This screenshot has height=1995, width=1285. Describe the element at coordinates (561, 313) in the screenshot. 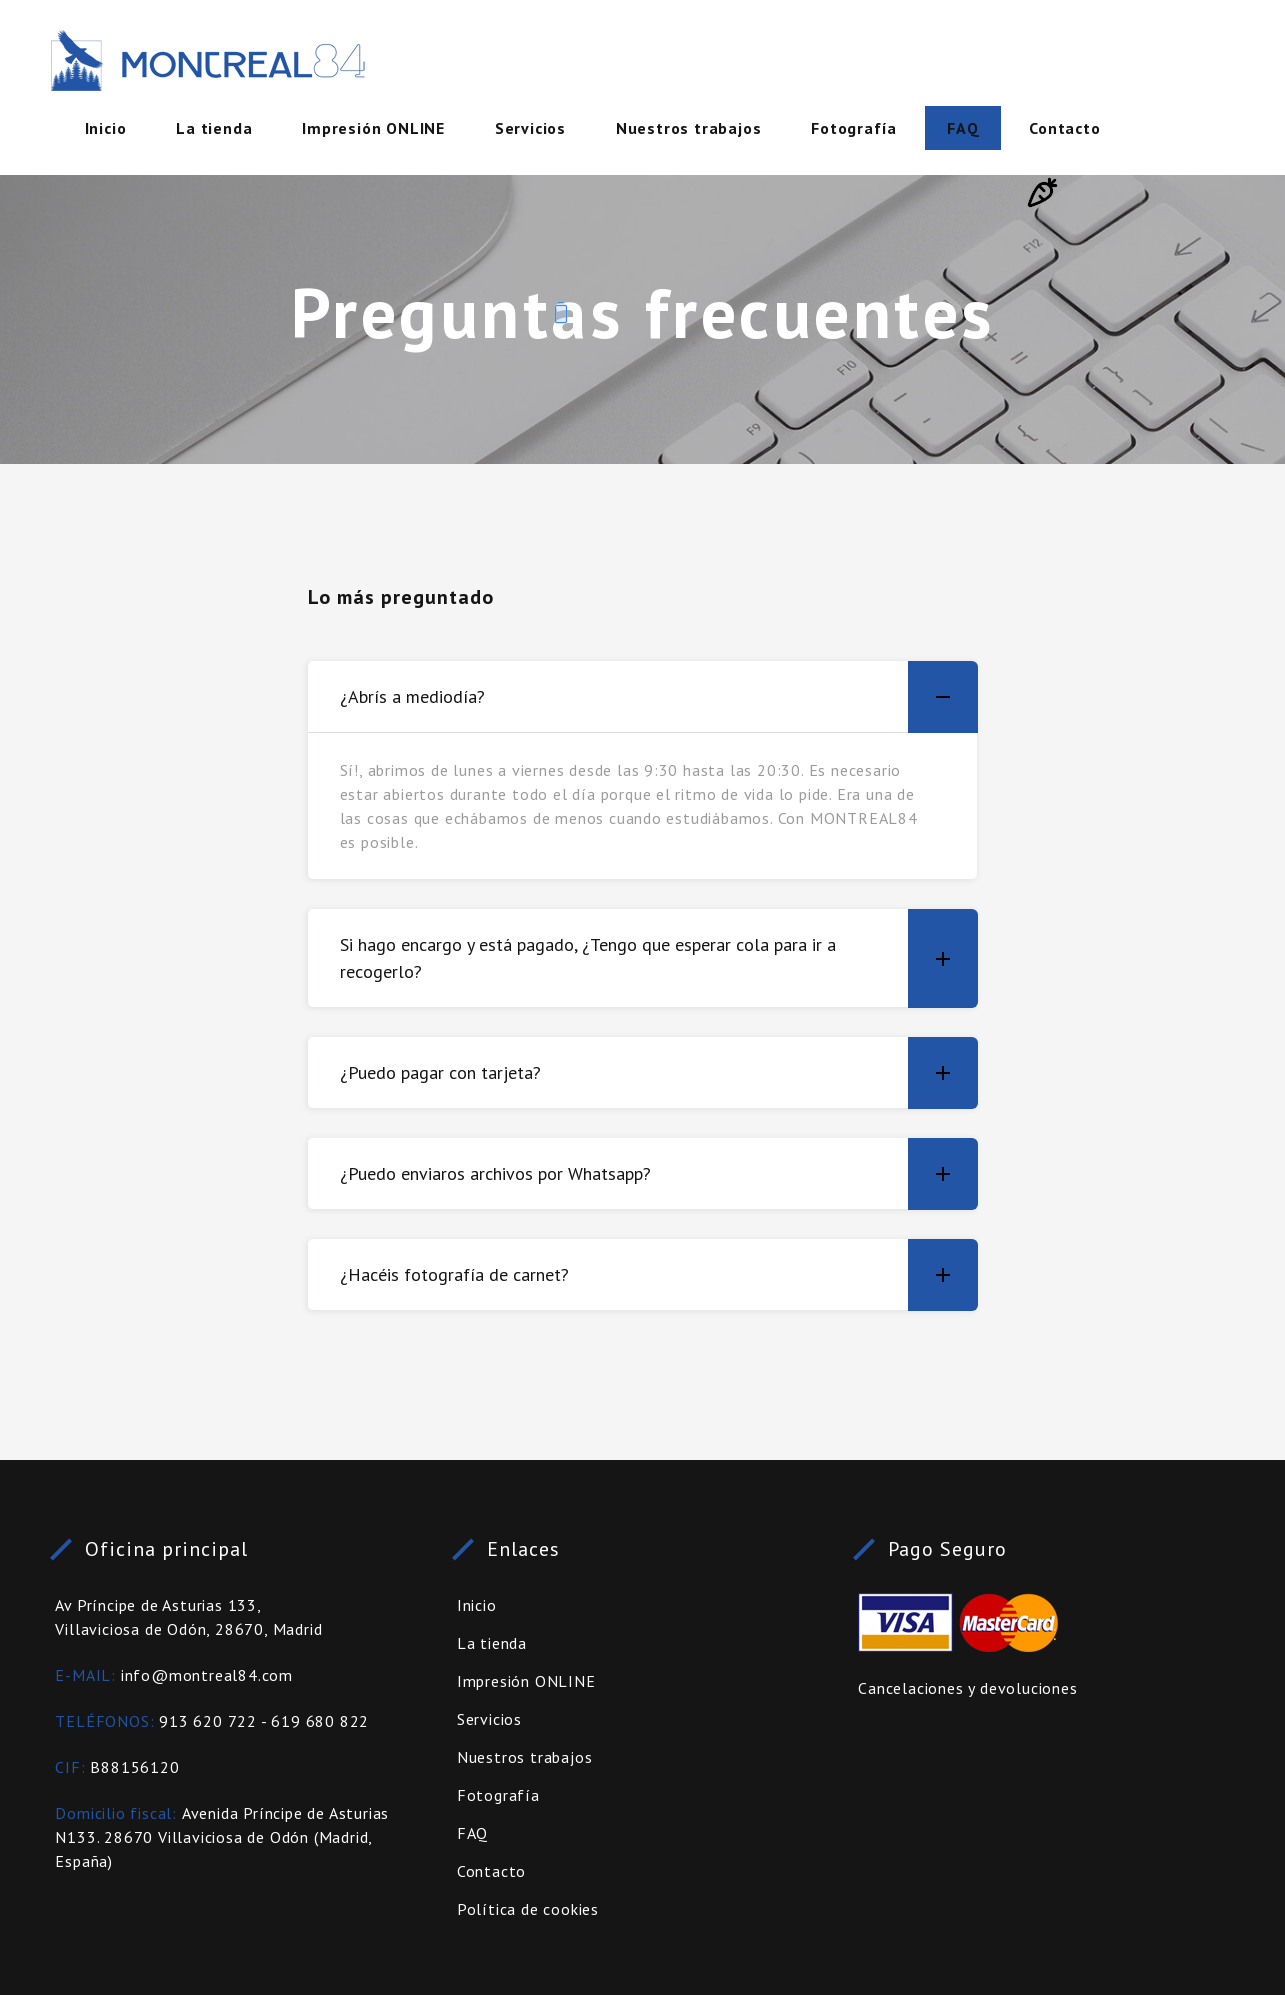

I see `indicates battery is completely drained` at that location.